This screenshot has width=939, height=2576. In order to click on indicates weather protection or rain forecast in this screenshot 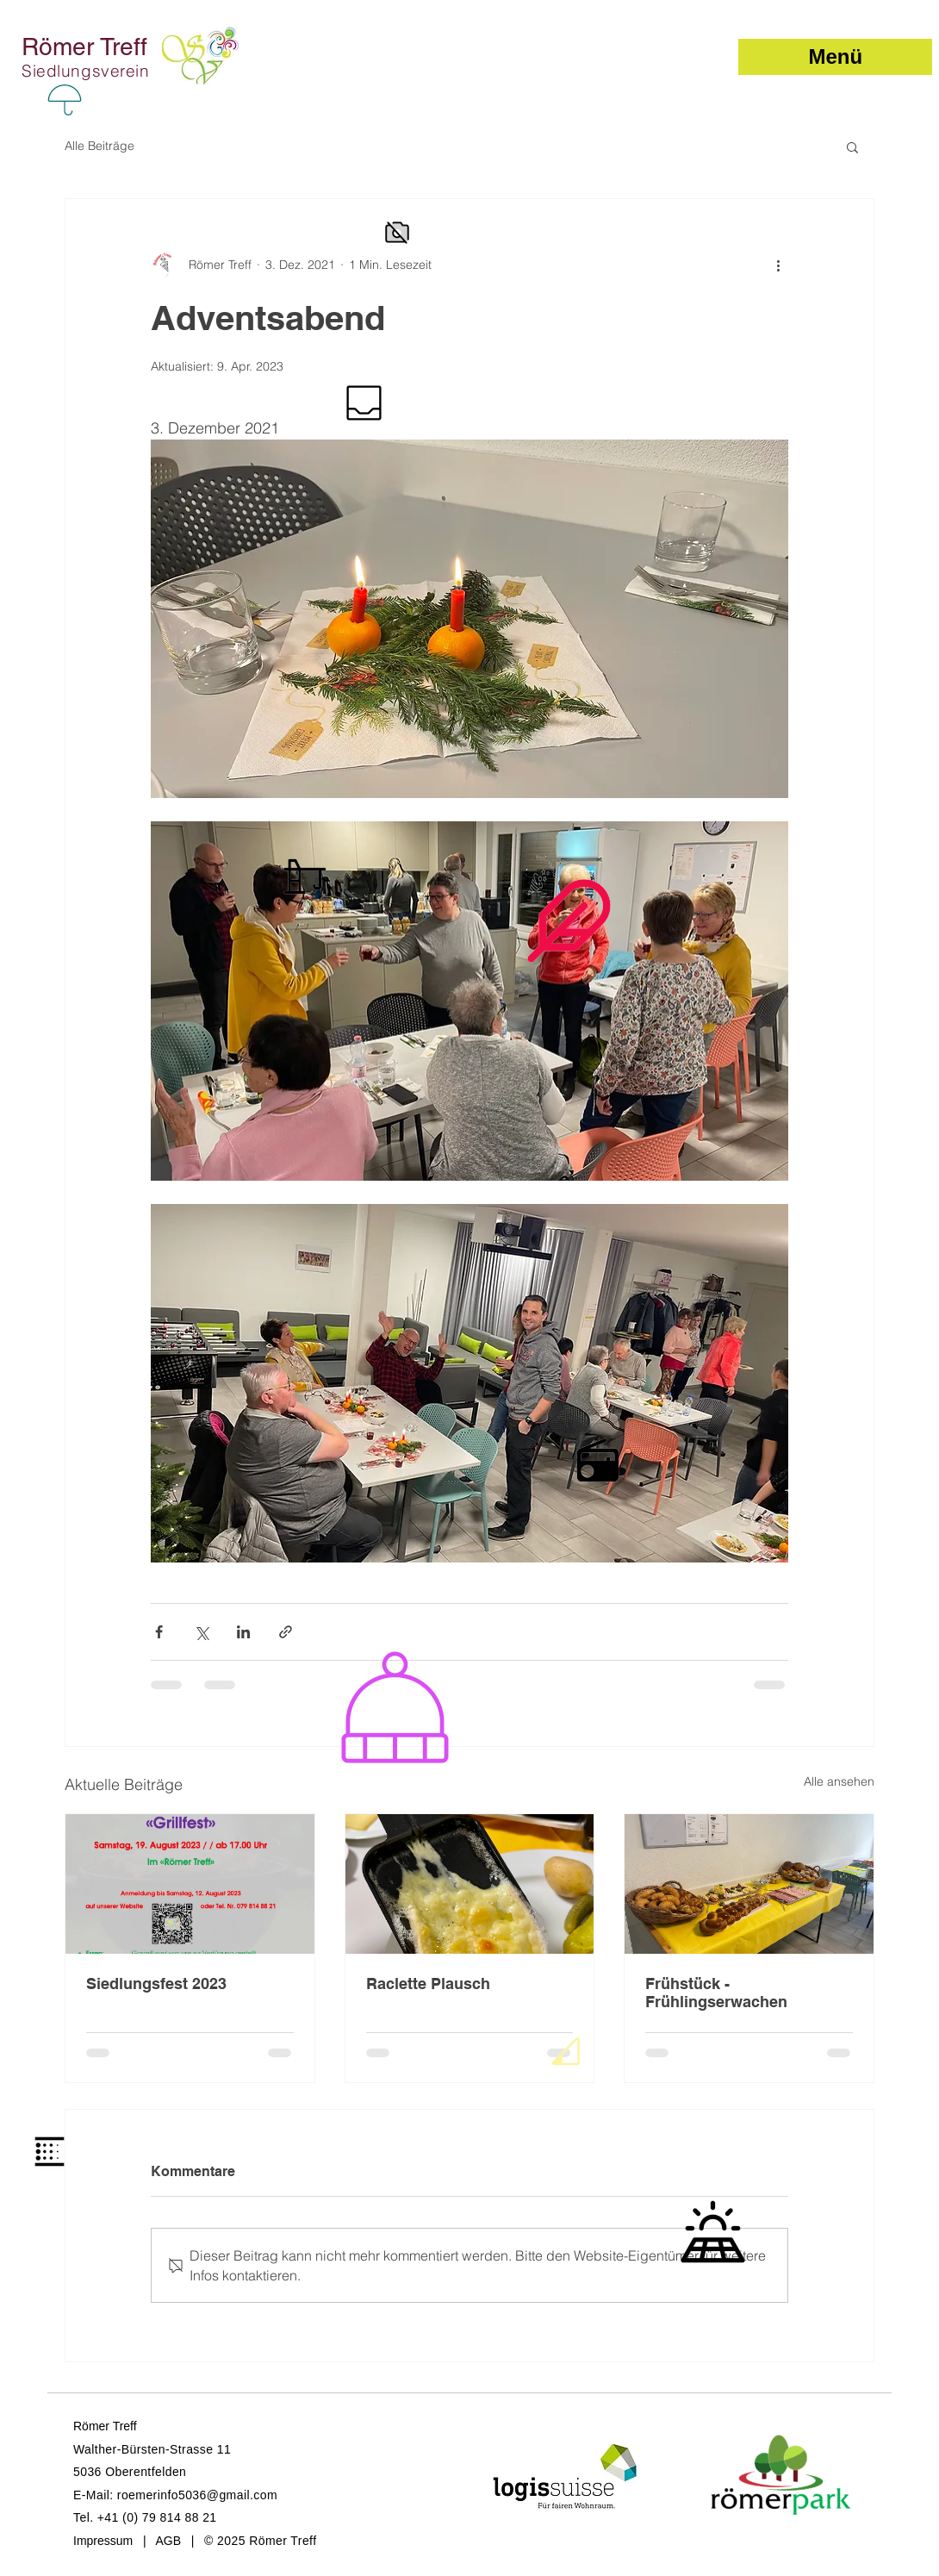, I will do `click(65, 100)`.